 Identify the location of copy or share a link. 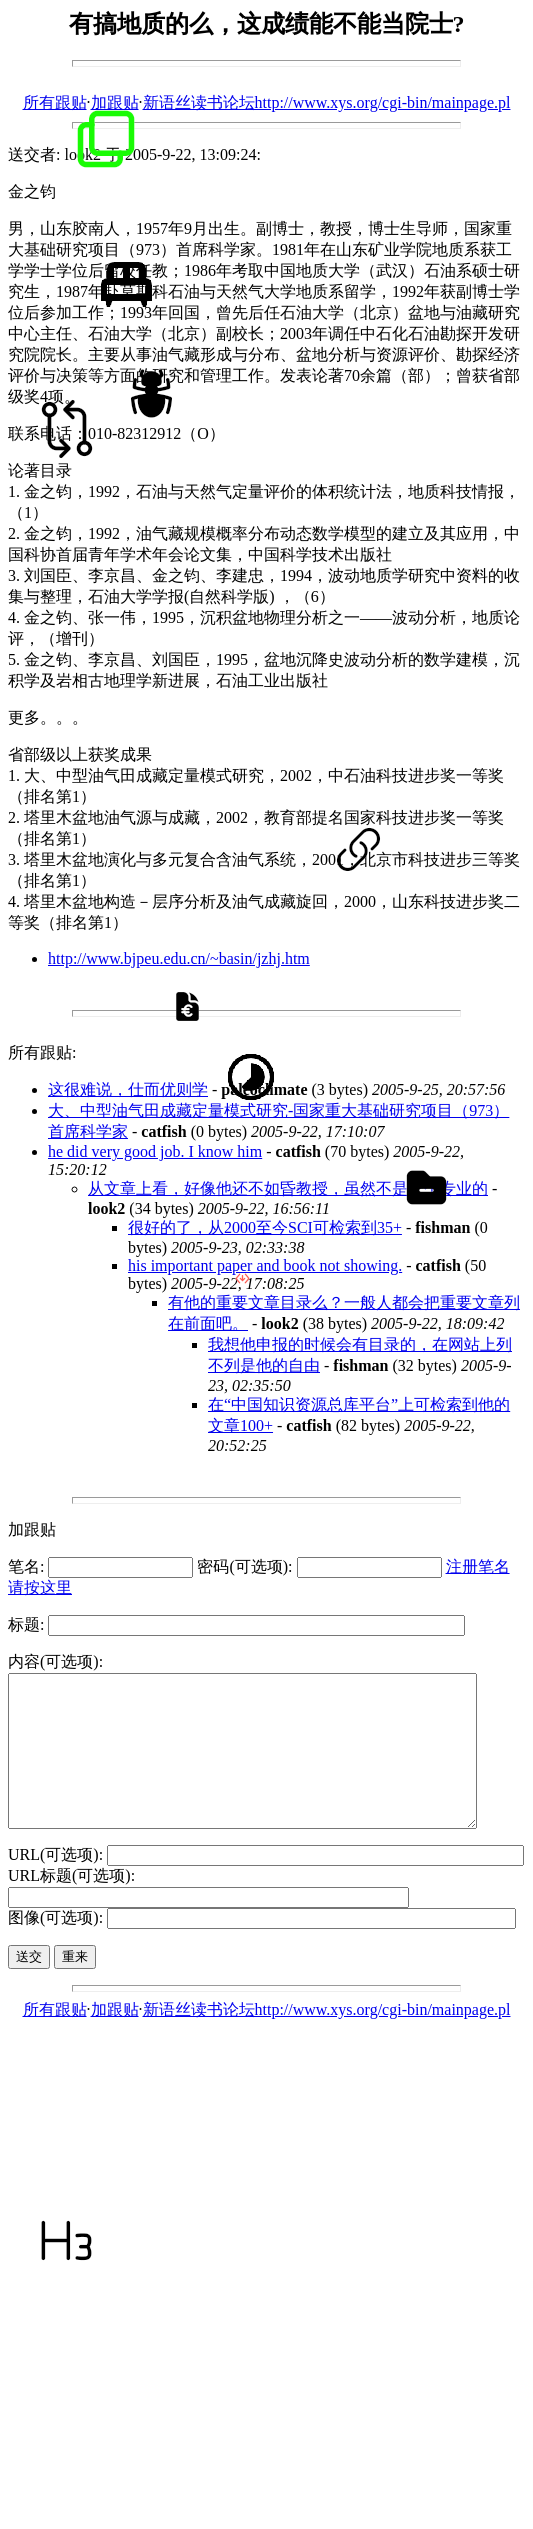
(358, 849).